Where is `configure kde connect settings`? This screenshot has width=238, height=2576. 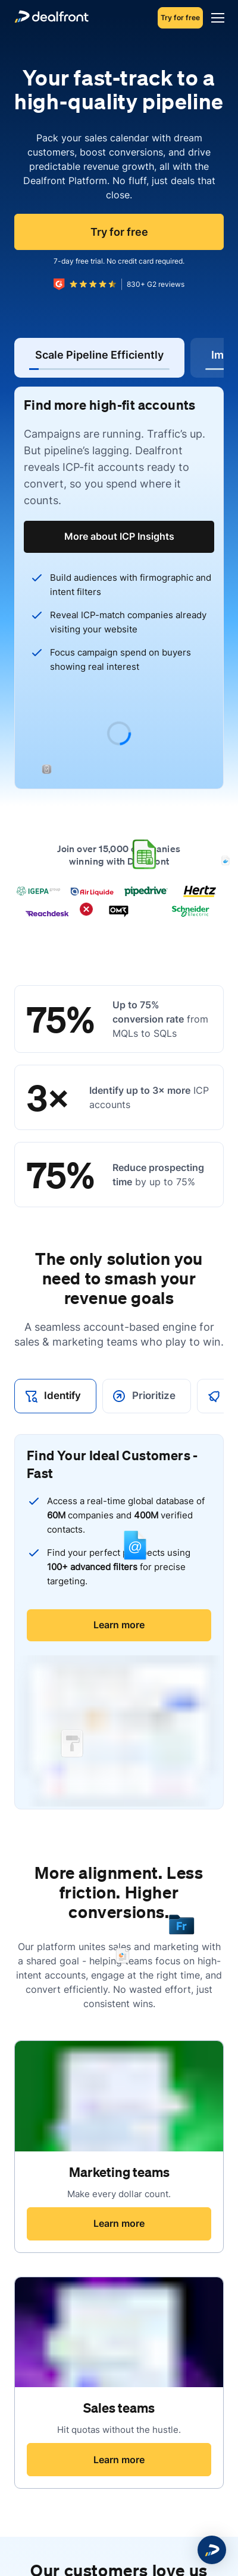 configure kde connect settings is located at coordinates (46, 769).